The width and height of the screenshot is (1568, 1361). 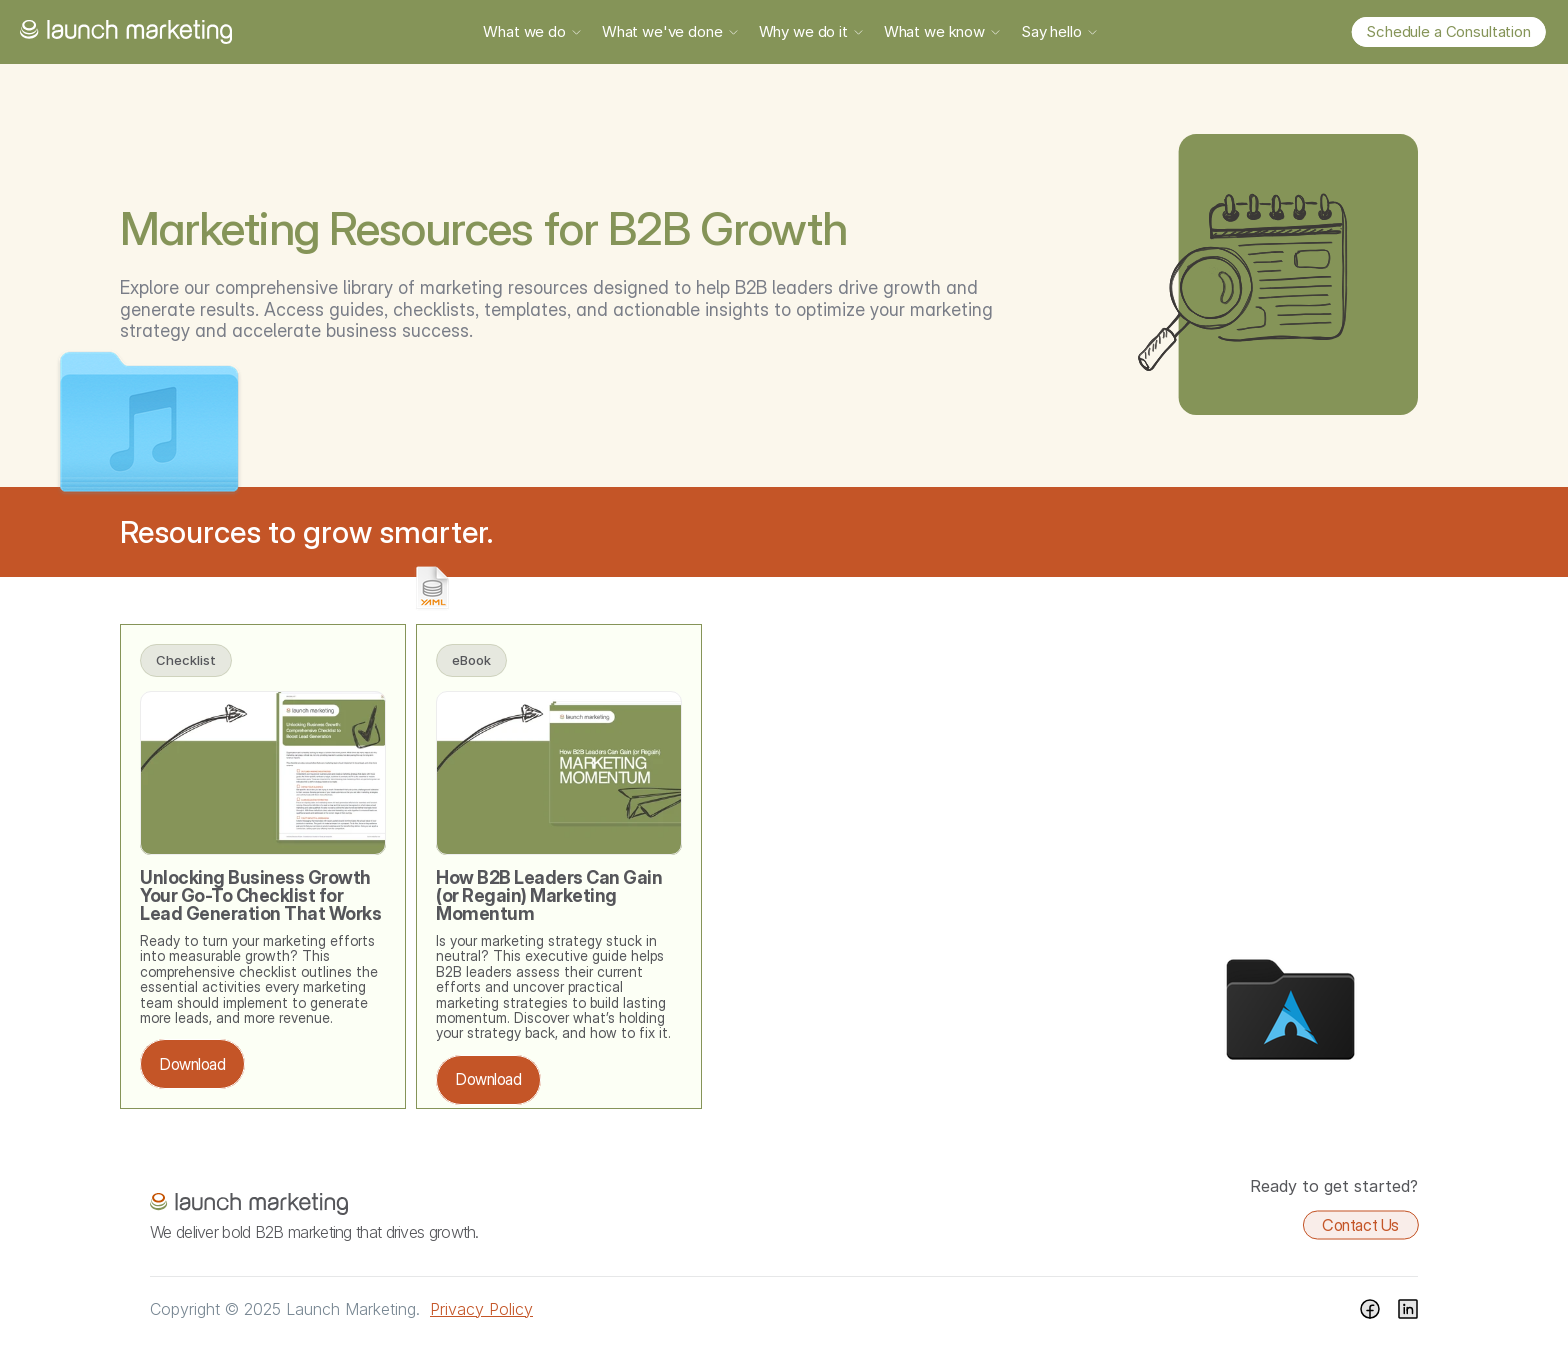 I want to click on a yaml configuration file, so click(x=432, y=588).